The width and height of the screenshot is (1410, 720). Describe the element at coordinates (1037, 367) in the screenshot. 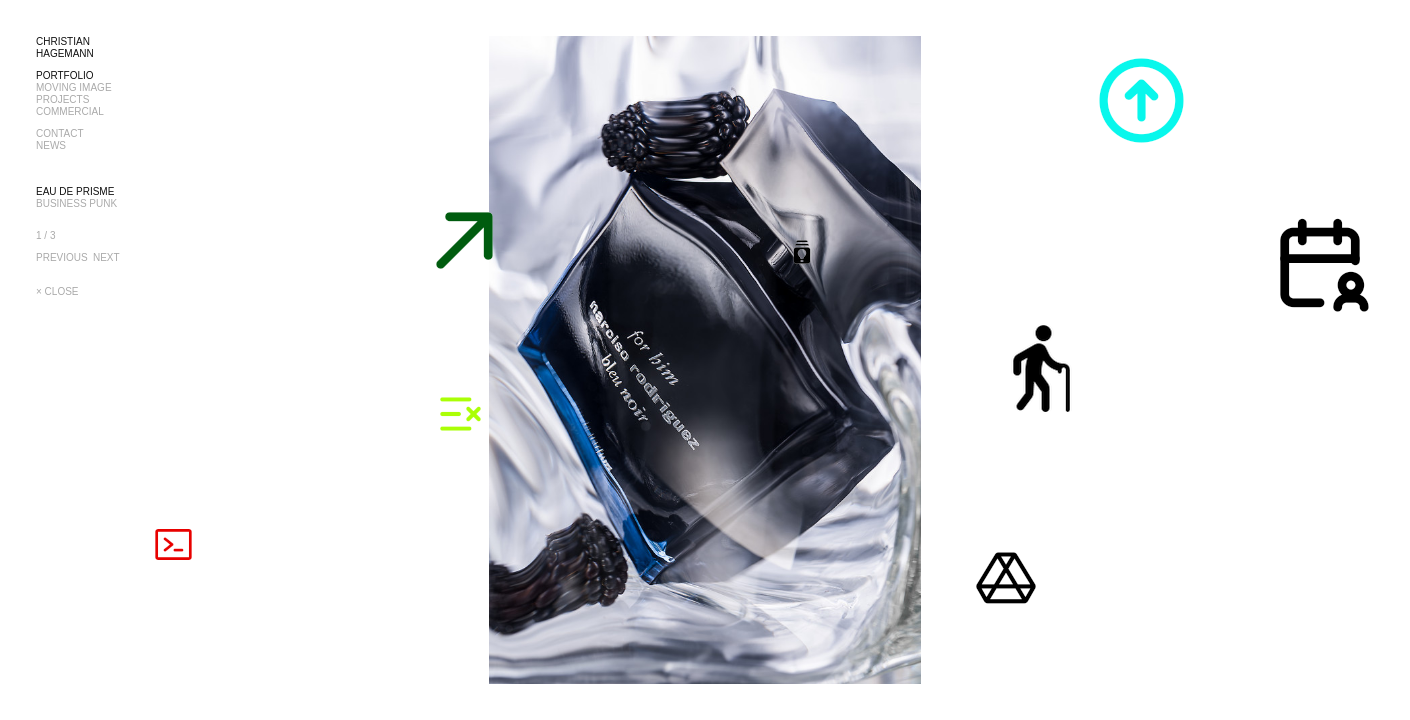

I see `accessibility options for elderly users` at that location.